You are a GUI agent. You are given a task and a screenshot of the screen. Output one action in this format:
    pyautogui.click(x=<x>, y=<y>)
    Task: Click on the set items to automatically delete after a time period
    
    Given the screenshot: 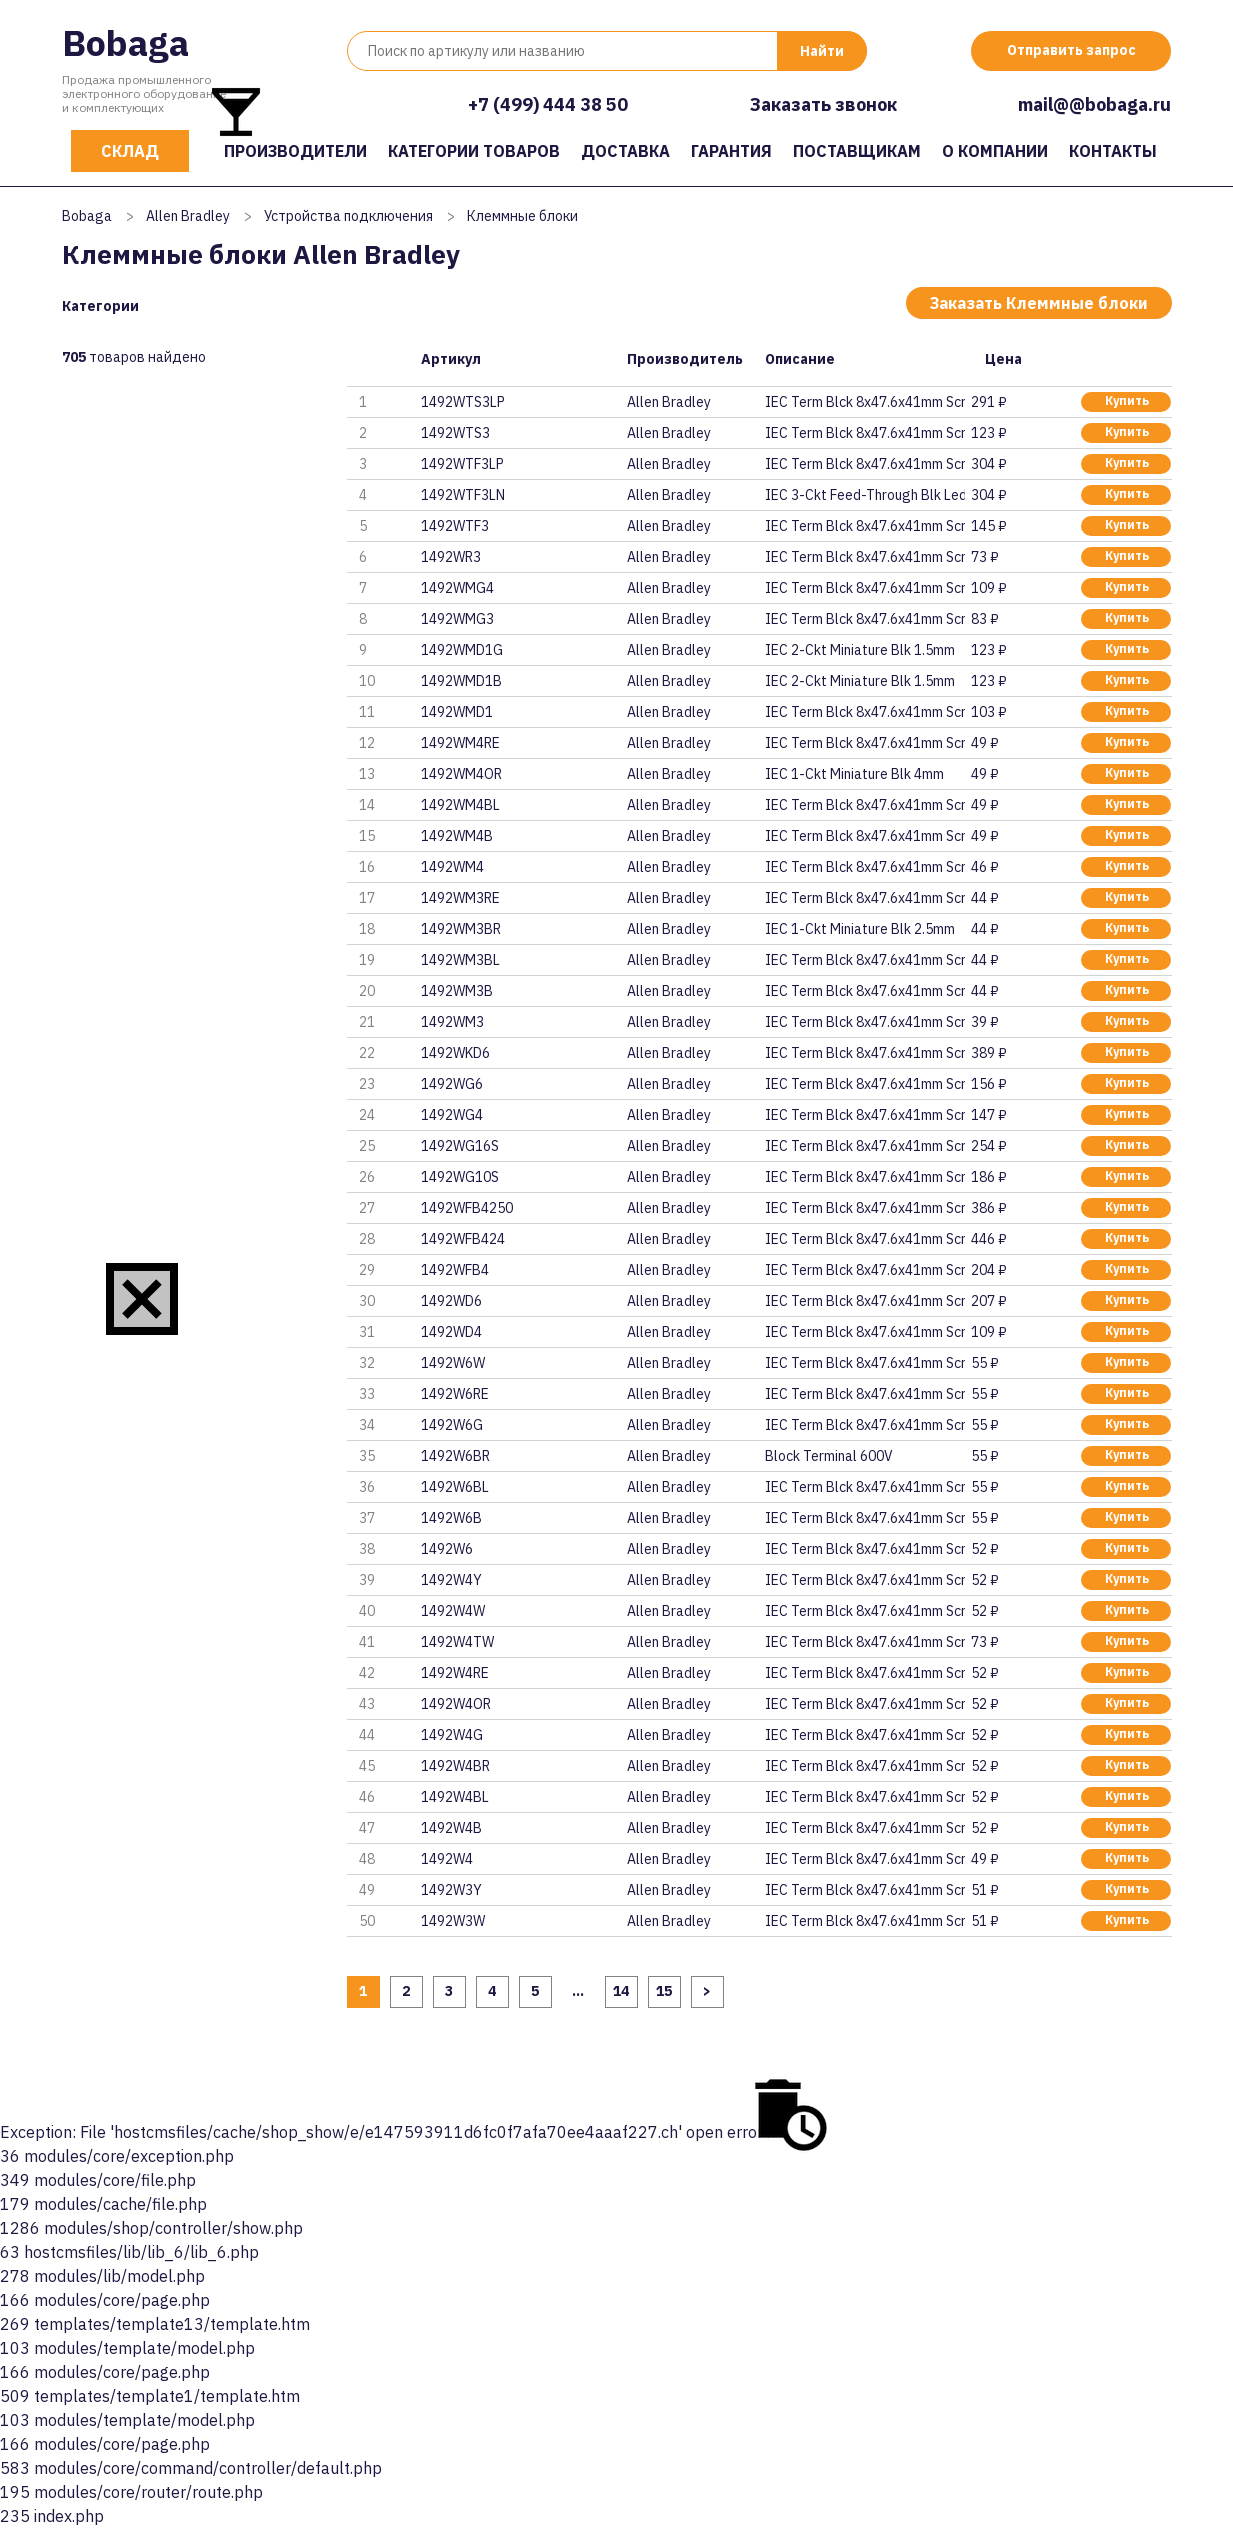 What is the action you would take?
    pyautogui.click(x=791, y=2115)
    